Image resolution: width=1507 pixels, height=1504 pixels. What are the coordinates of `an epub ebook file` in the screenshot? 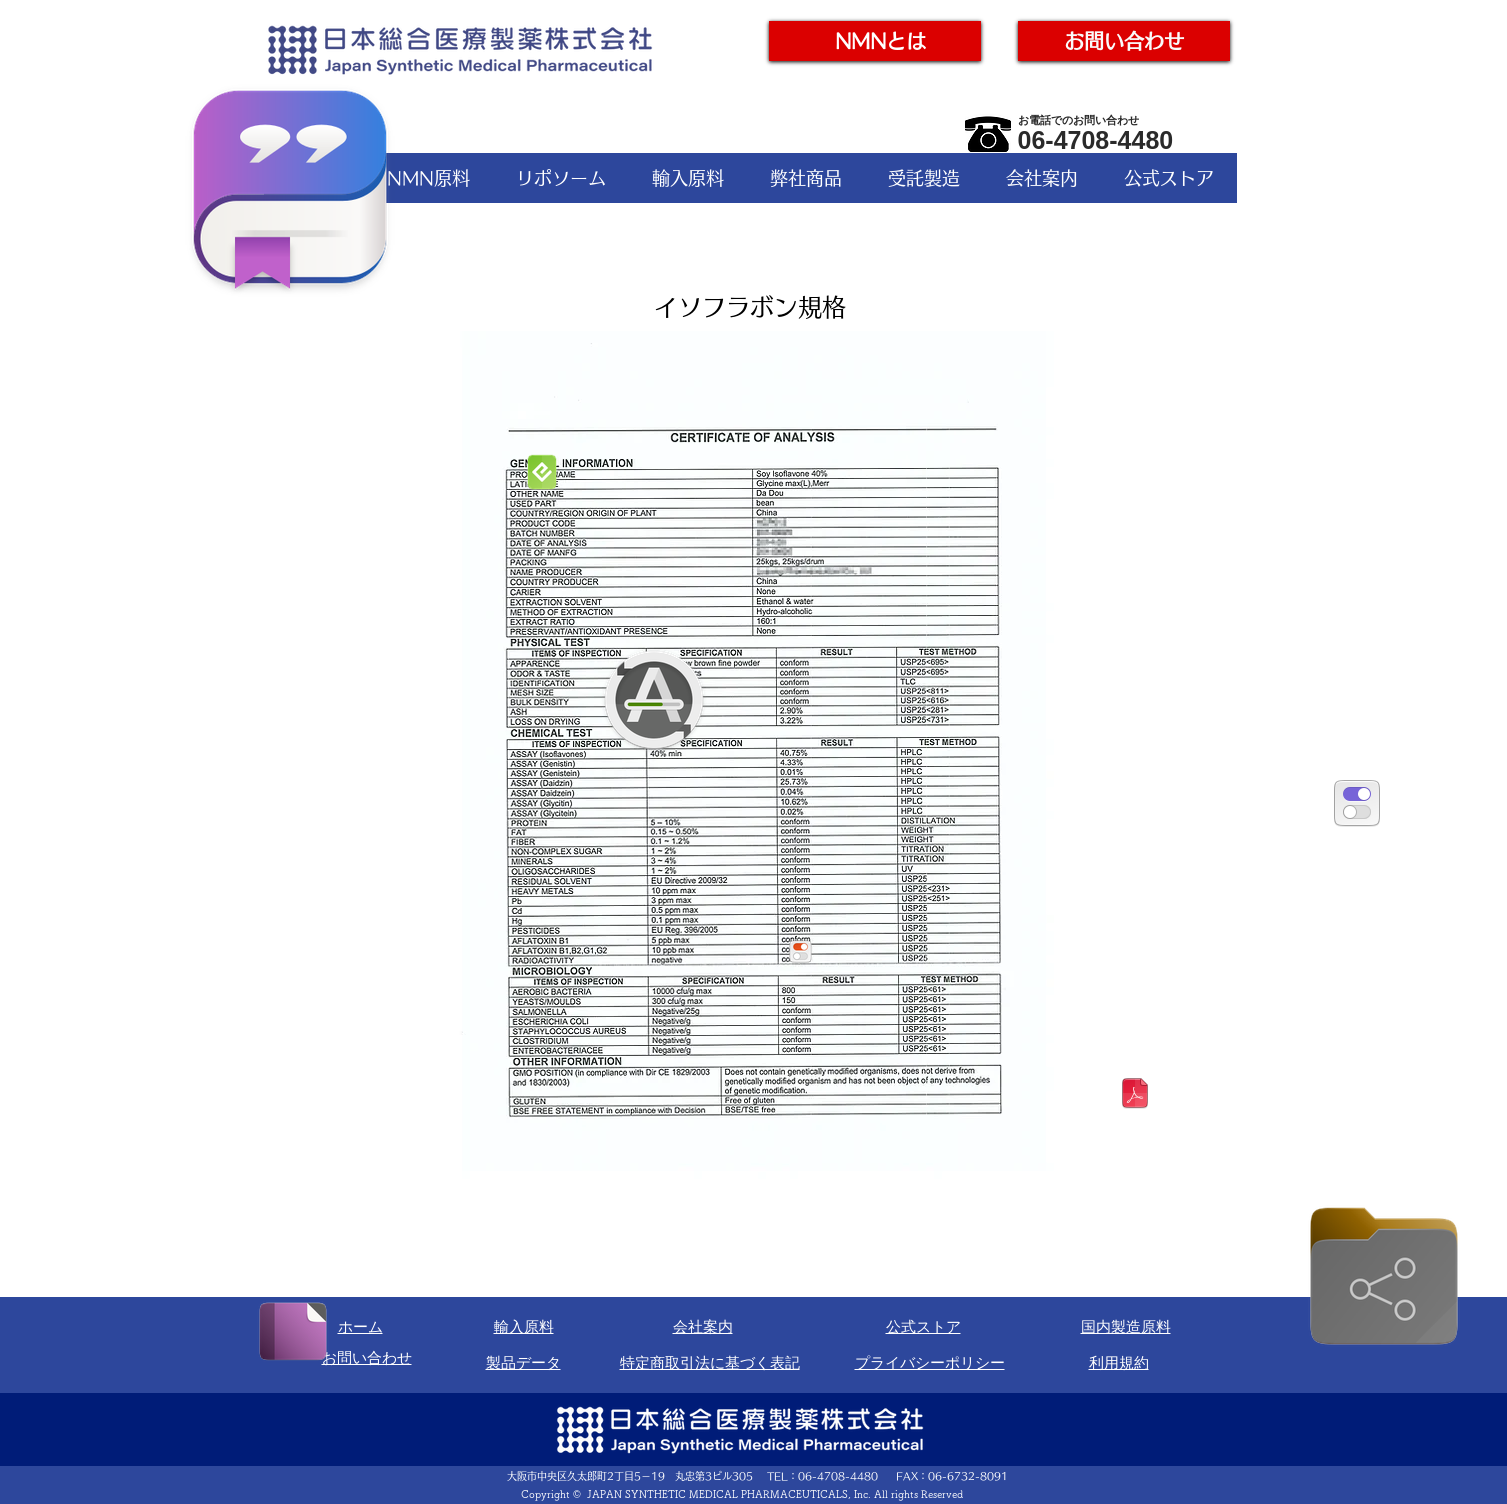 It's located at (542, 472).